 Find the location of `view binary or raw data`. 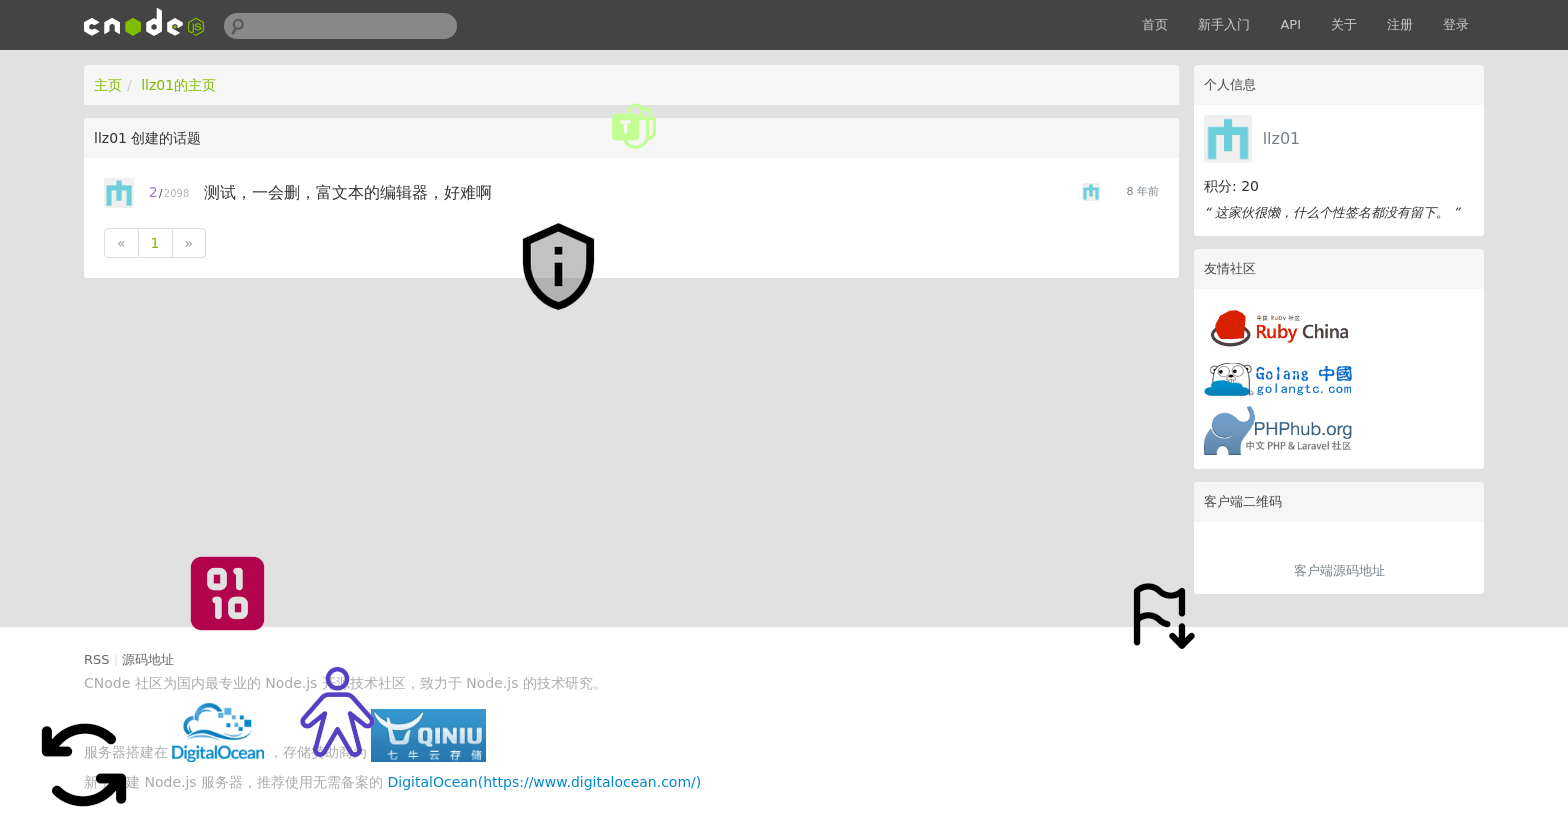

view binary or raw data is located at coordinates (227, 593).